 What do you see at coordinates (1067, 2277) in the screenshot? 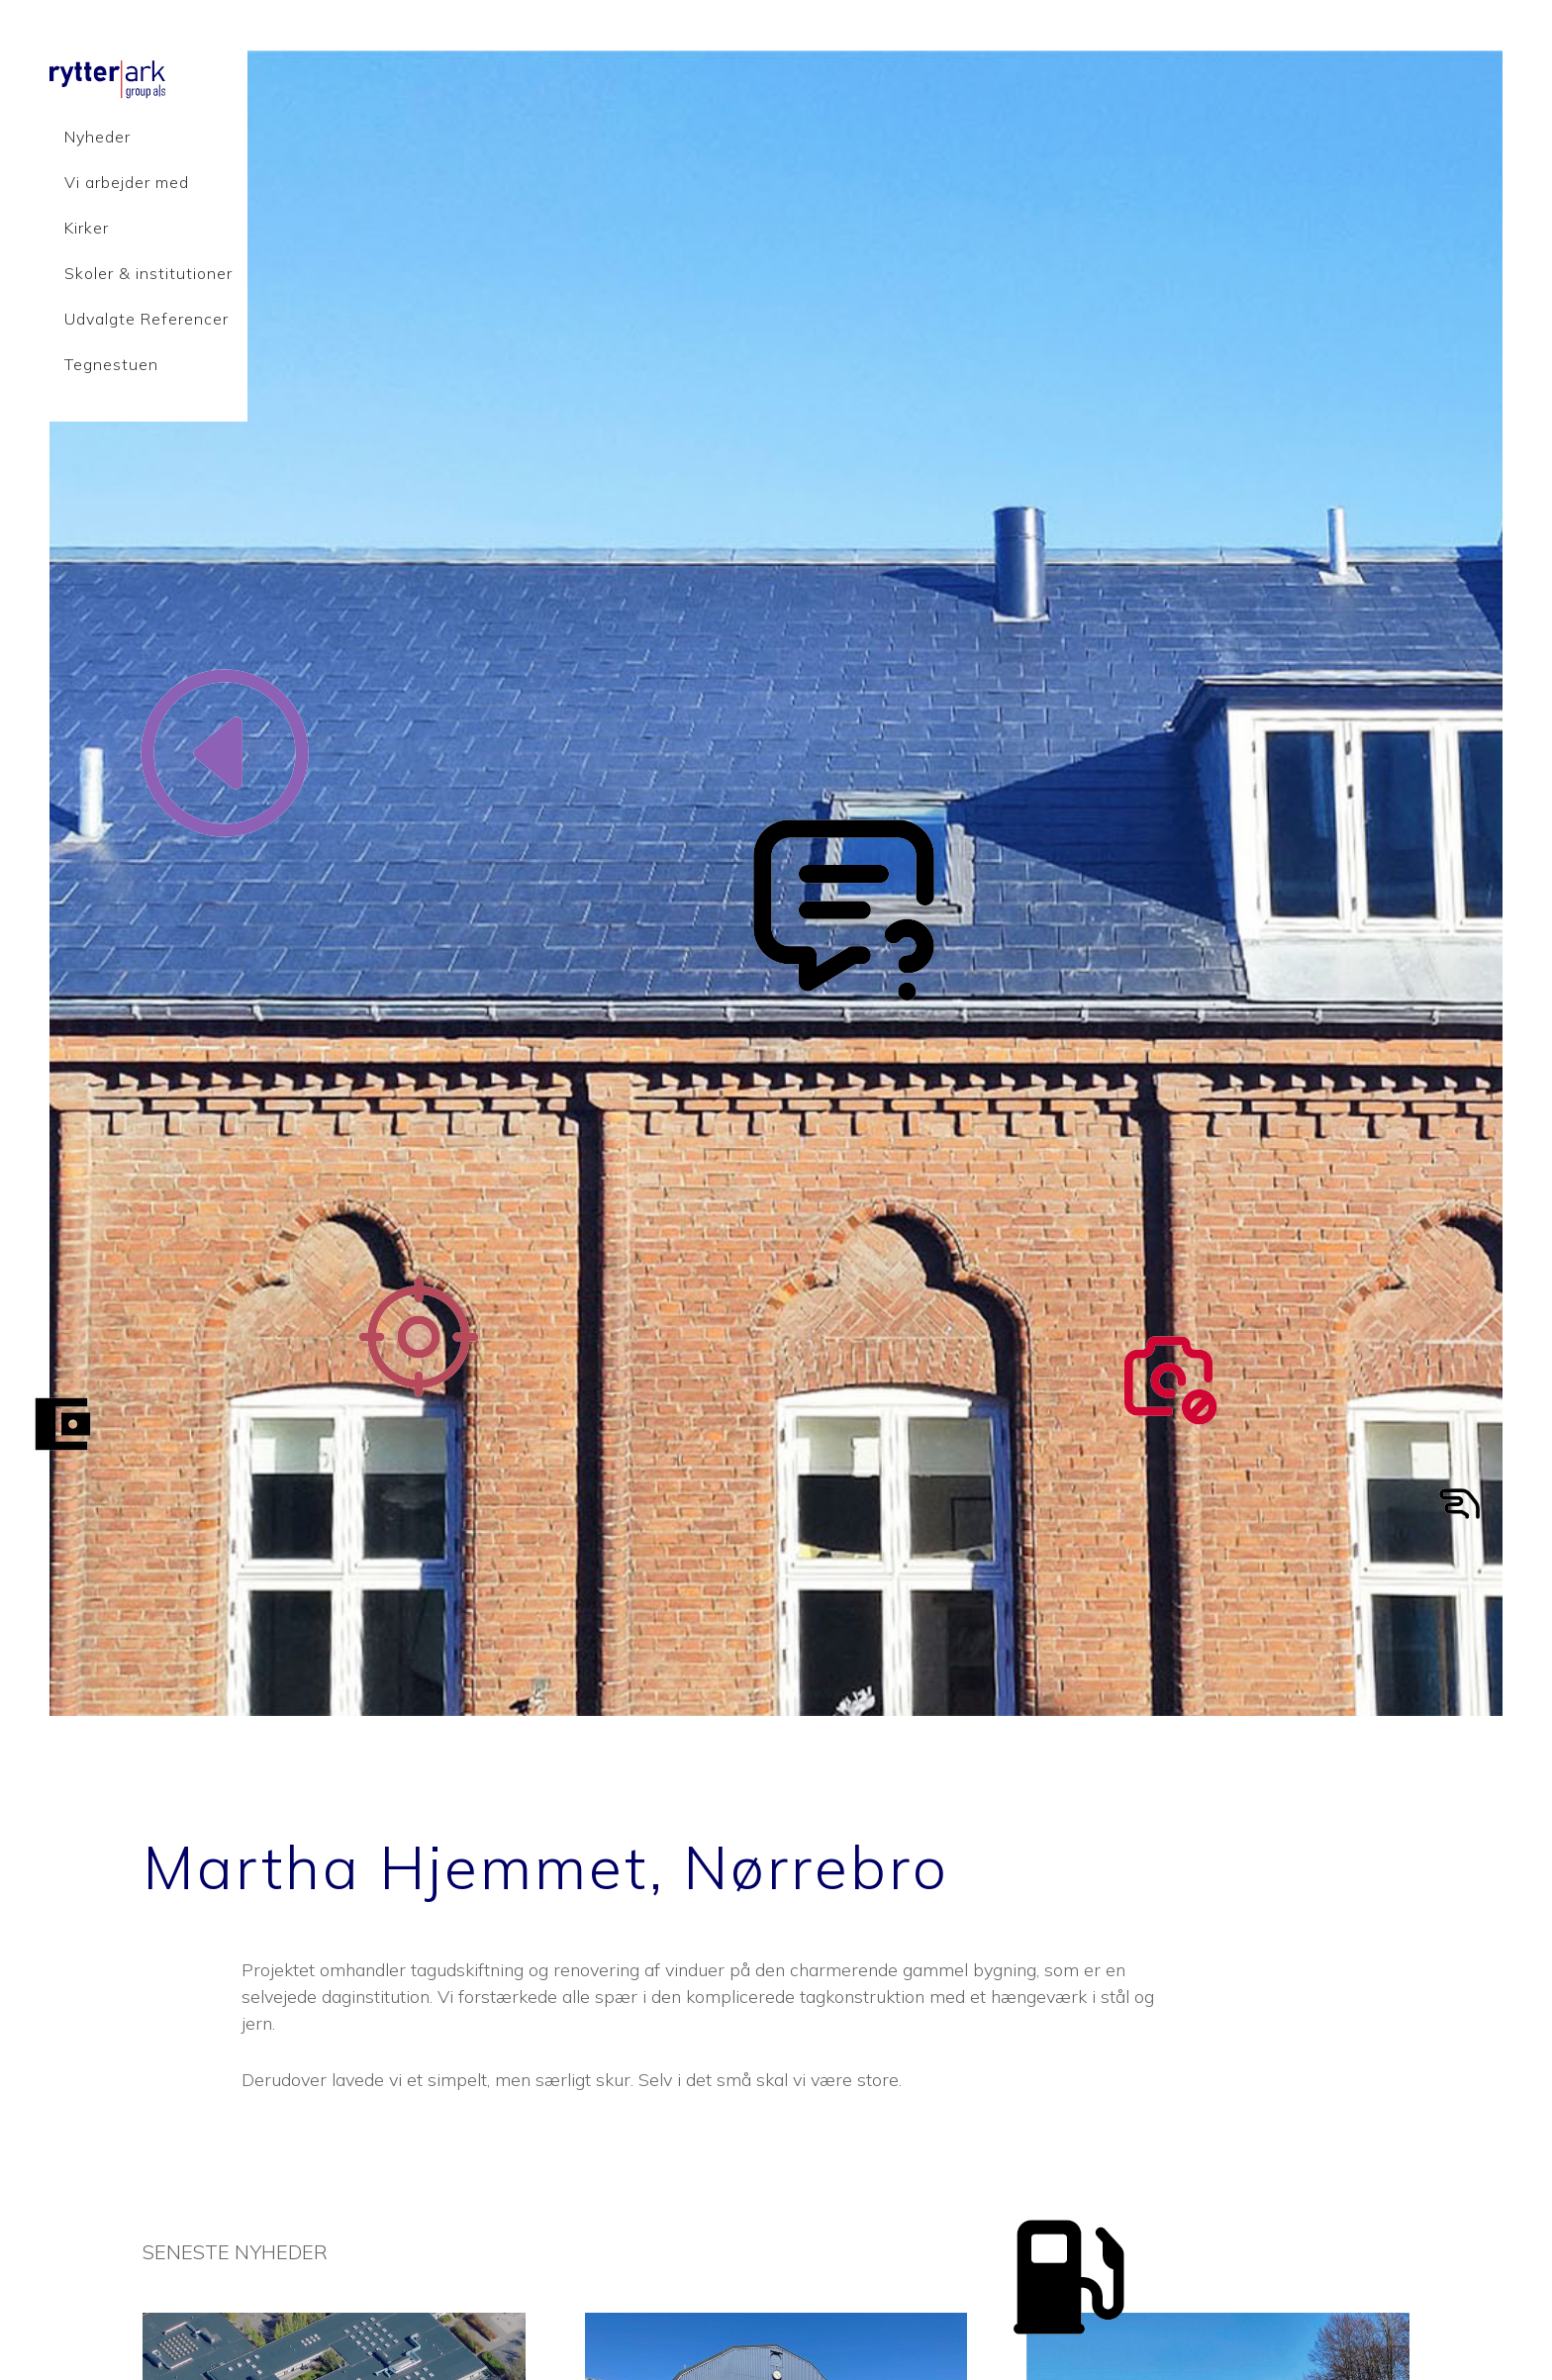
I see `find nearby gas stations` at bounding box center [1067, 2277].